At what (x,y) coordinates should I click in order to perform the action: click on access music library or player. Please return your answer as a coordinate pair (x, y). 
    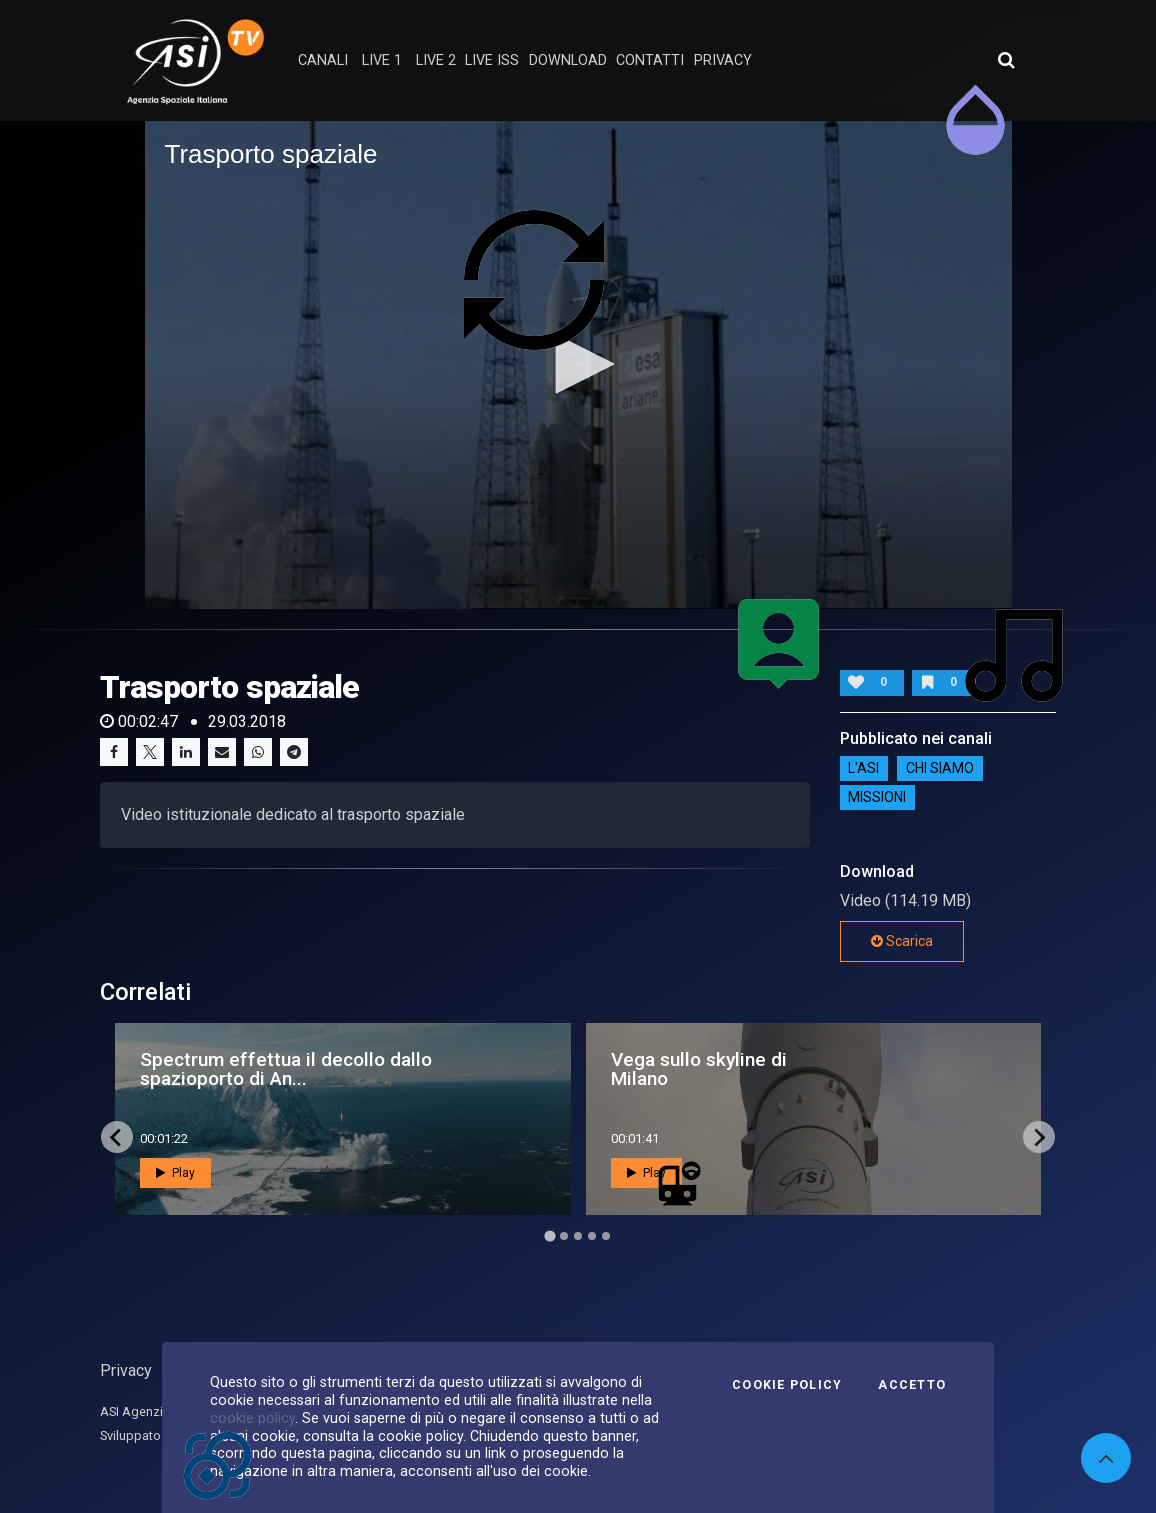
    Looking at the image, I should click on (1021, 655).